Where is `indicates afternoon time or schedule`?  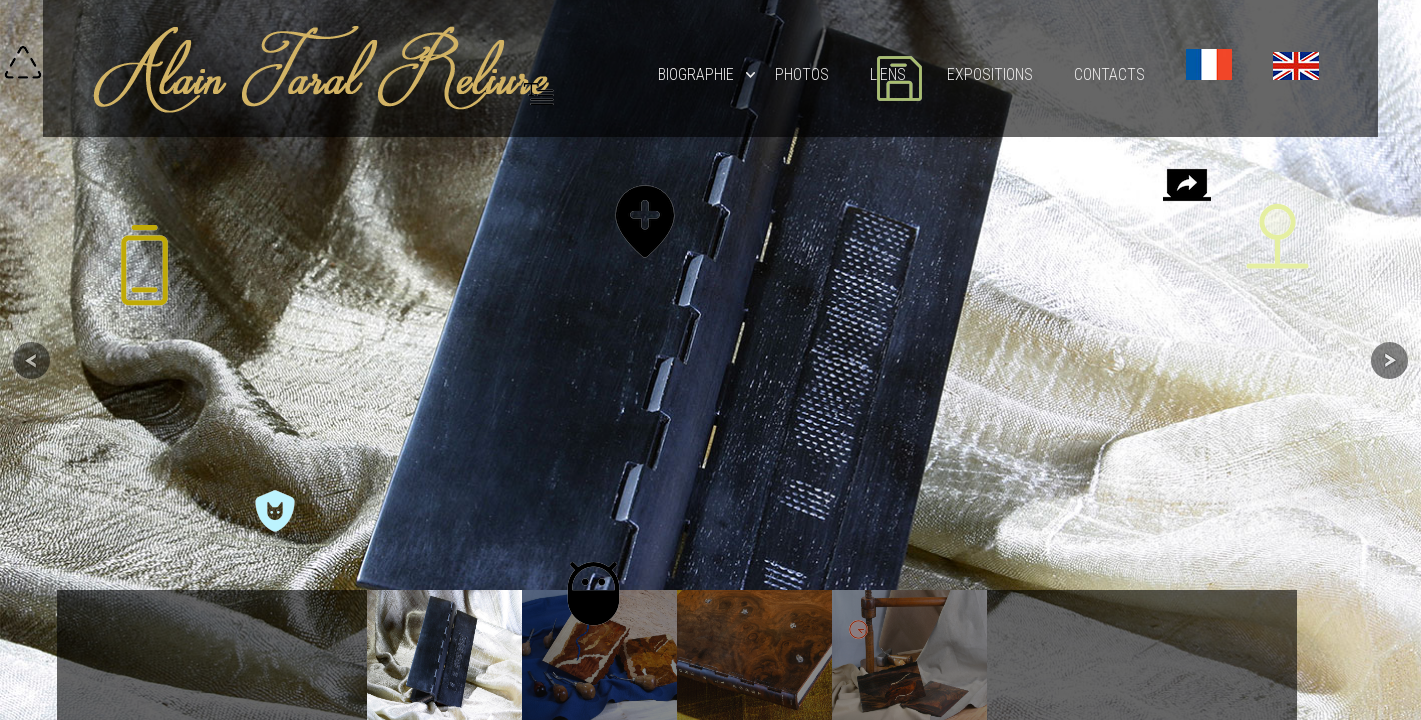 indicates afternoon time or schedule is located at coordinates (858, 629).